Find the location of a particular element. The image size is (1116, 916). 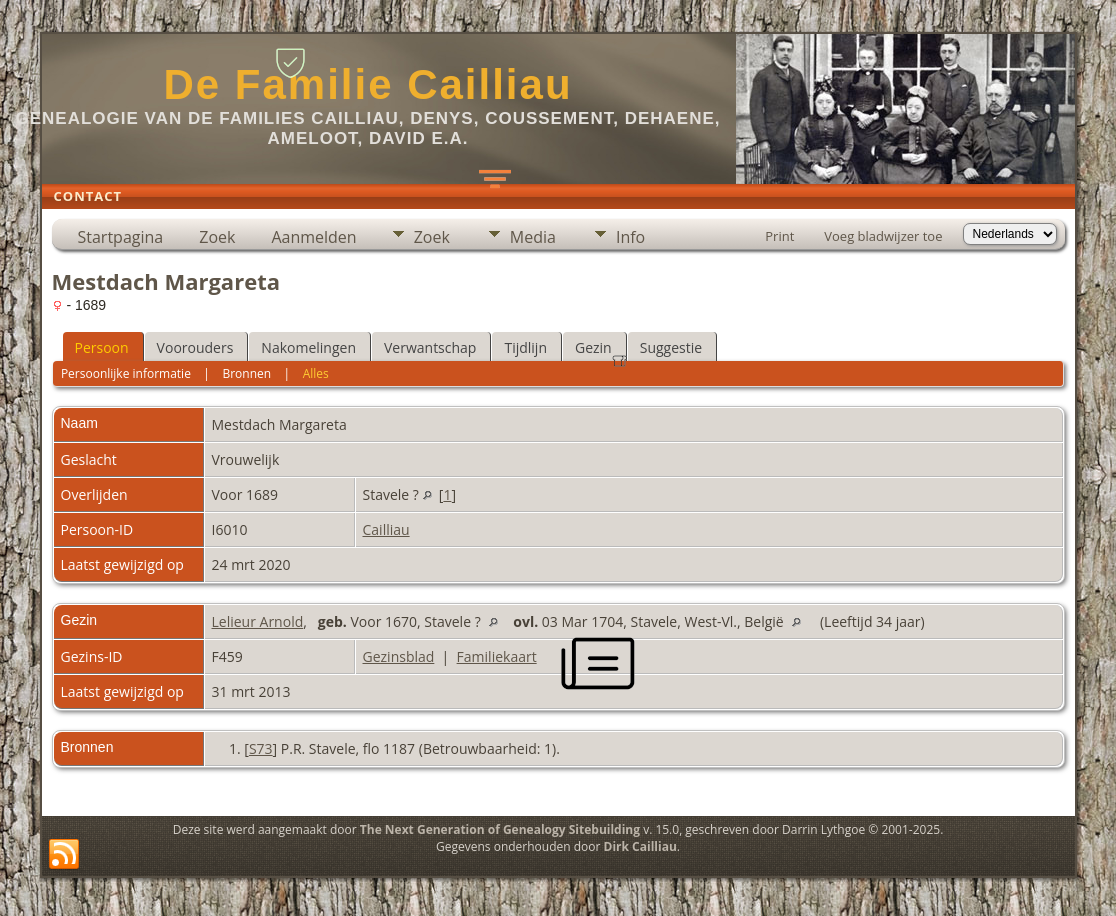

browse bakery or bread products is located at coordinates (620, 361).